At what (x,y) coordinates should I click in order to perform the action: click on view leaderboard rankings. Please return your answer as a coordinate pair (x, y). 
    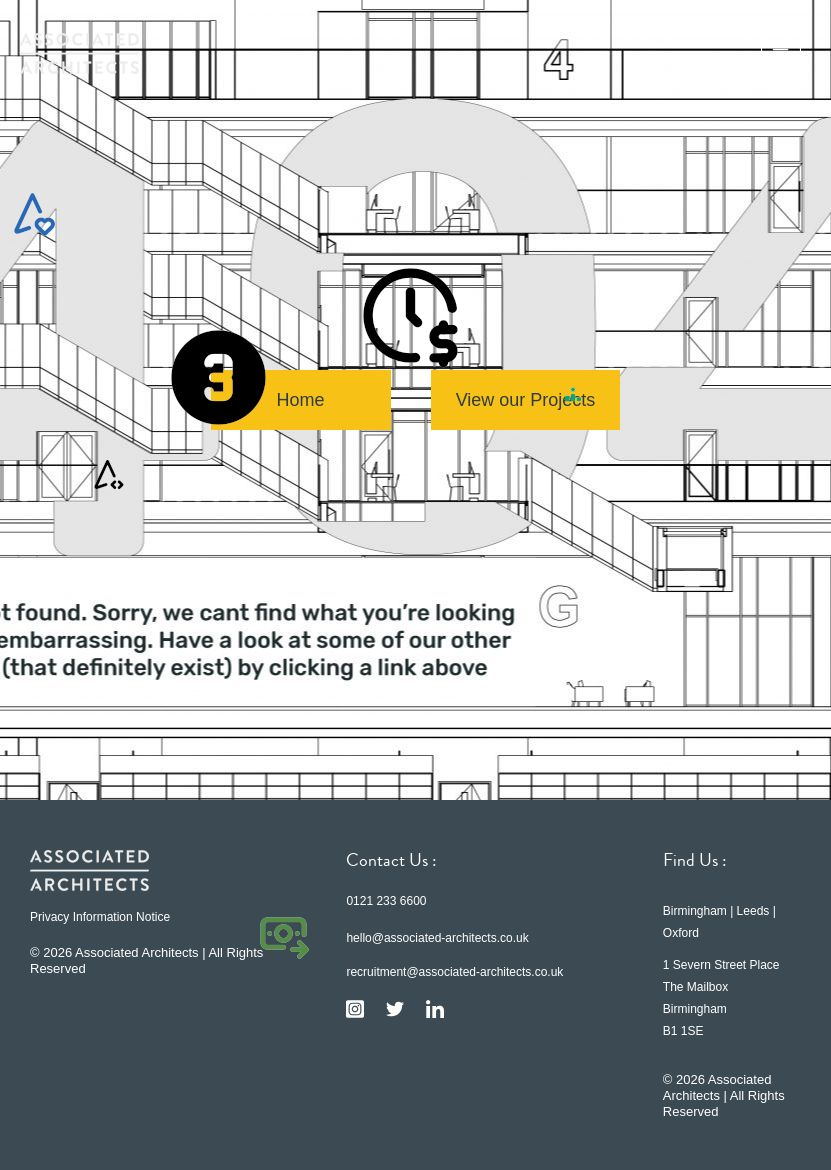
    Looking at the image, I should click on (573, 394).